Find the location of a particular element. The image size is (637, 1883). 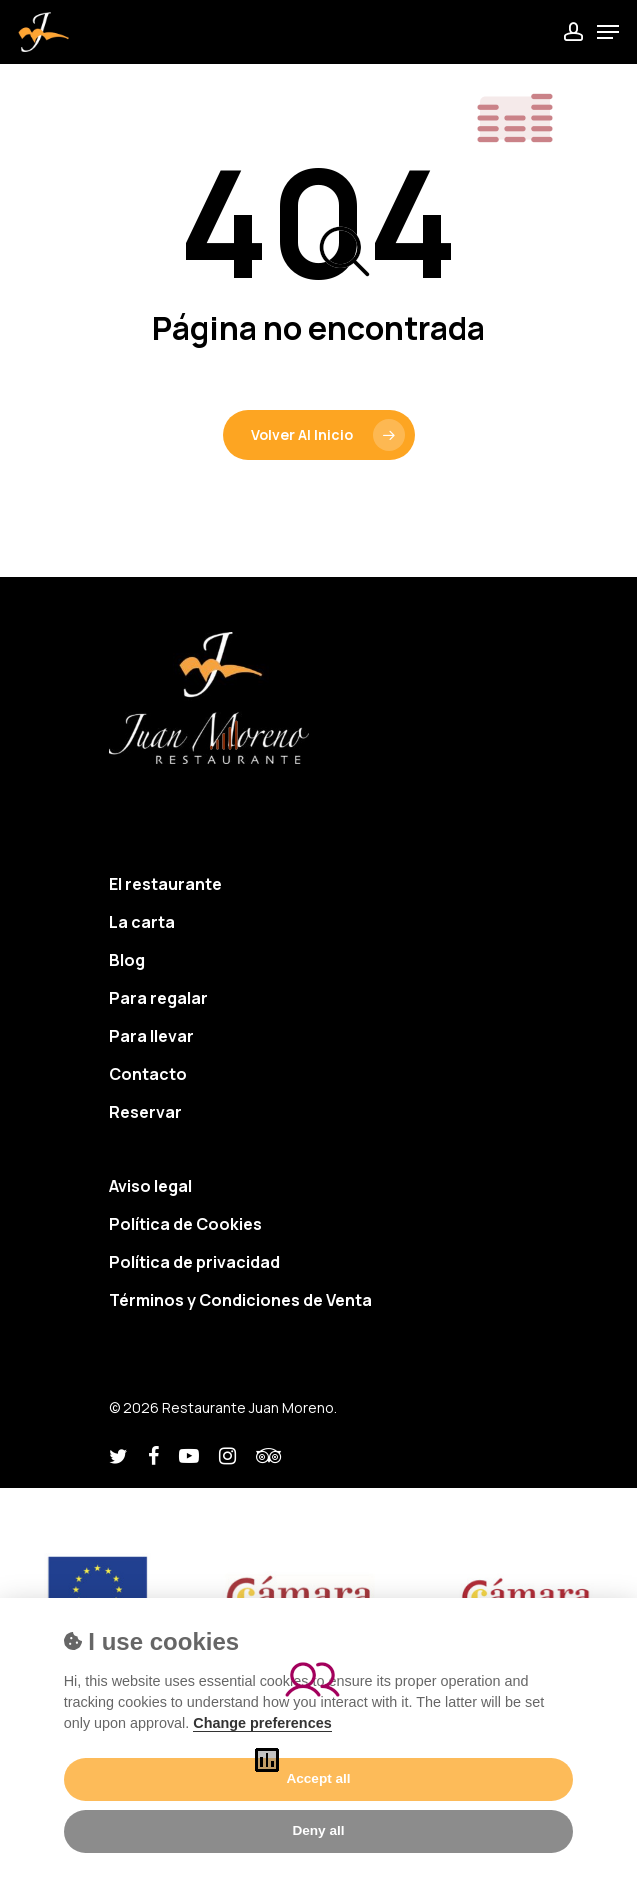

indicates full cellular signal strength is located at coordinates (225, 737).